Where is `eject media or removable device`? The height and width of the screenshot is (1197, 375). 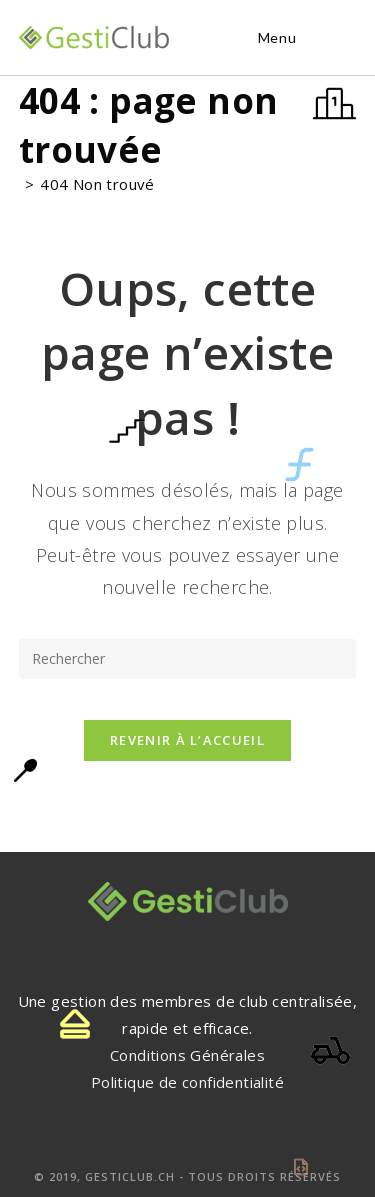
eject media or removable device is located at coordinates (75, 1026).